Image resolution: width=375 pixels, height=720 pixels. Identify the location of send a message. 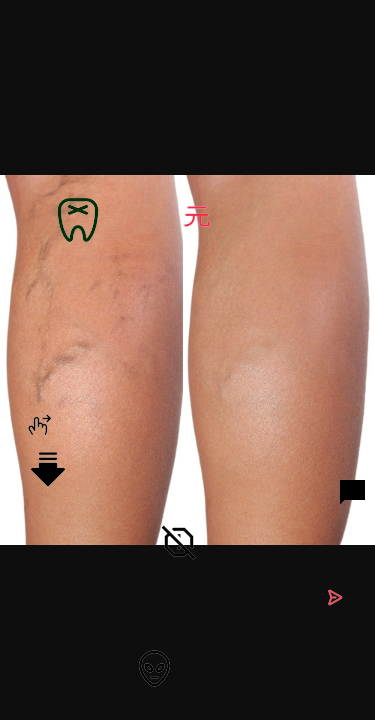
(334, 597).